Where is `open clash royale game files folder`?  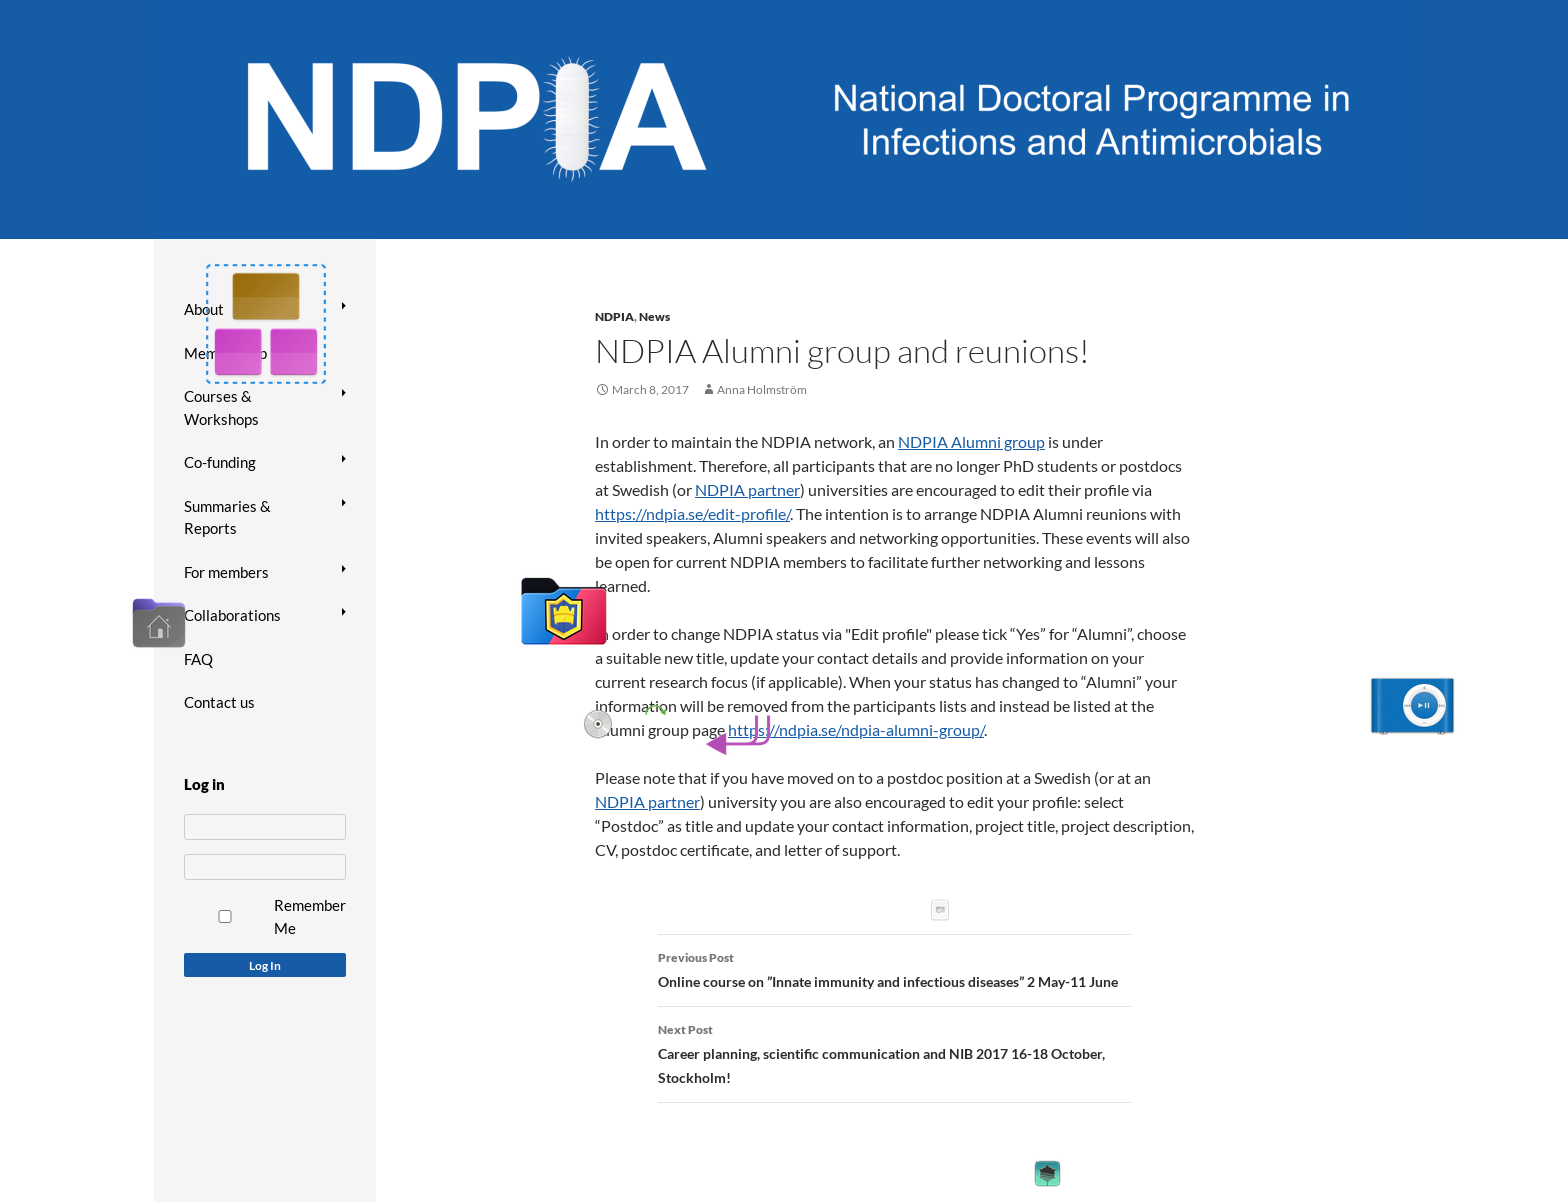 open clash royale game files folder is located at coordinates (563, 613).